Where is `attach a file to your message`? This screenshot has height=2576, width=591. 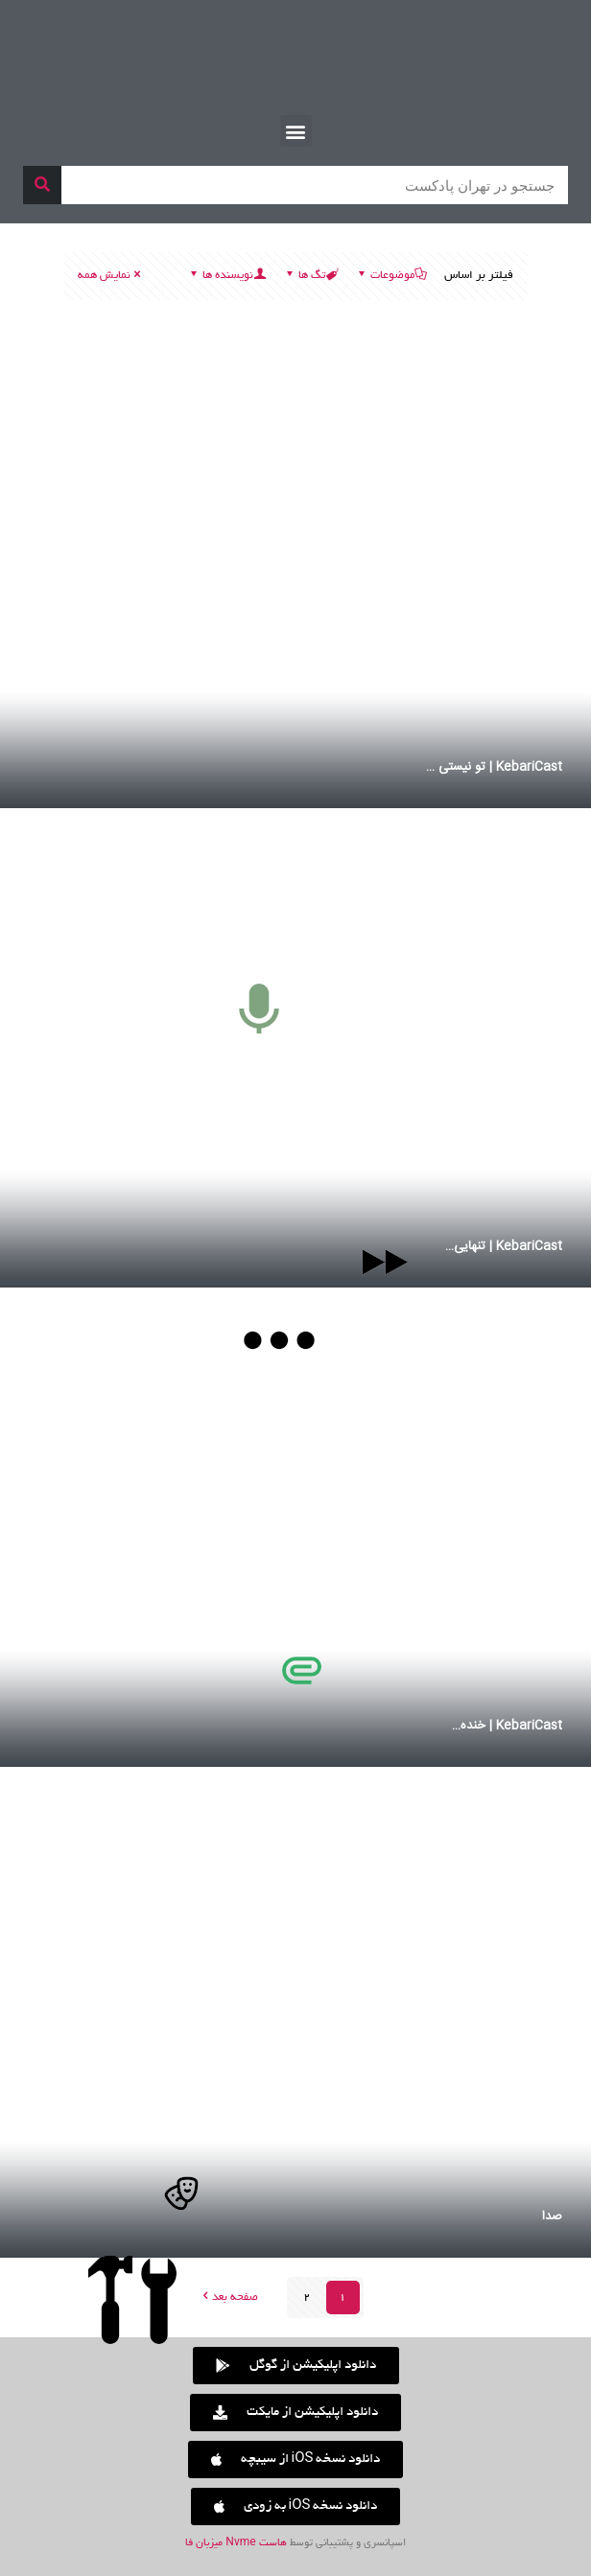
attach a file to your message is located at coordinates (301, 1670).